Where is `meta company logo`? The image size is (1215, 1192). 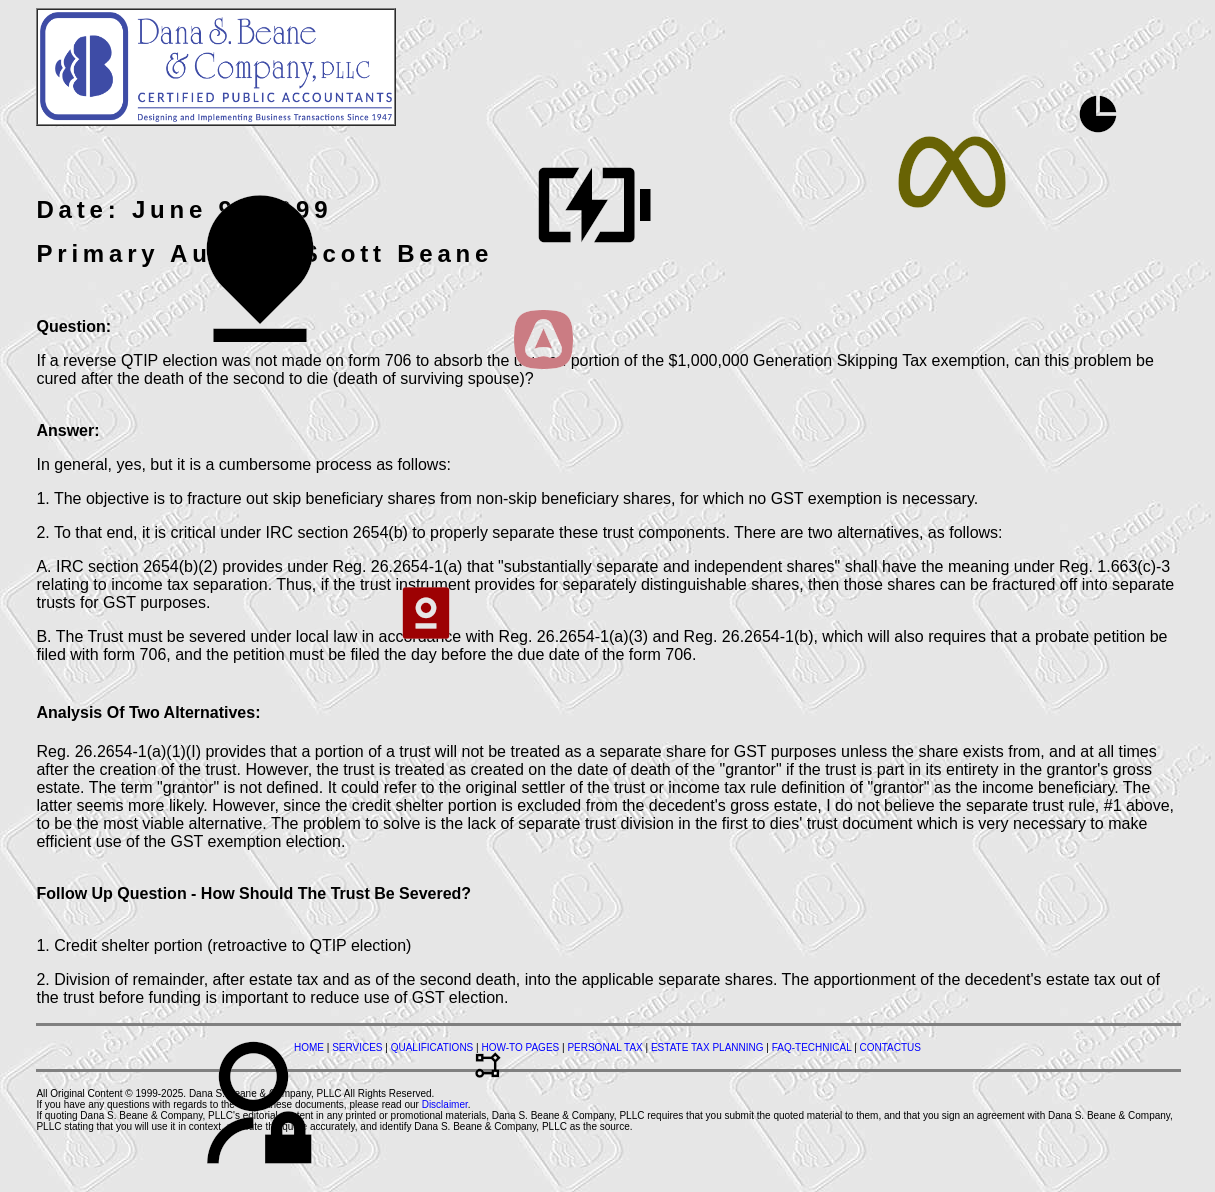
meta company logo is located at coordinates (952, 172).